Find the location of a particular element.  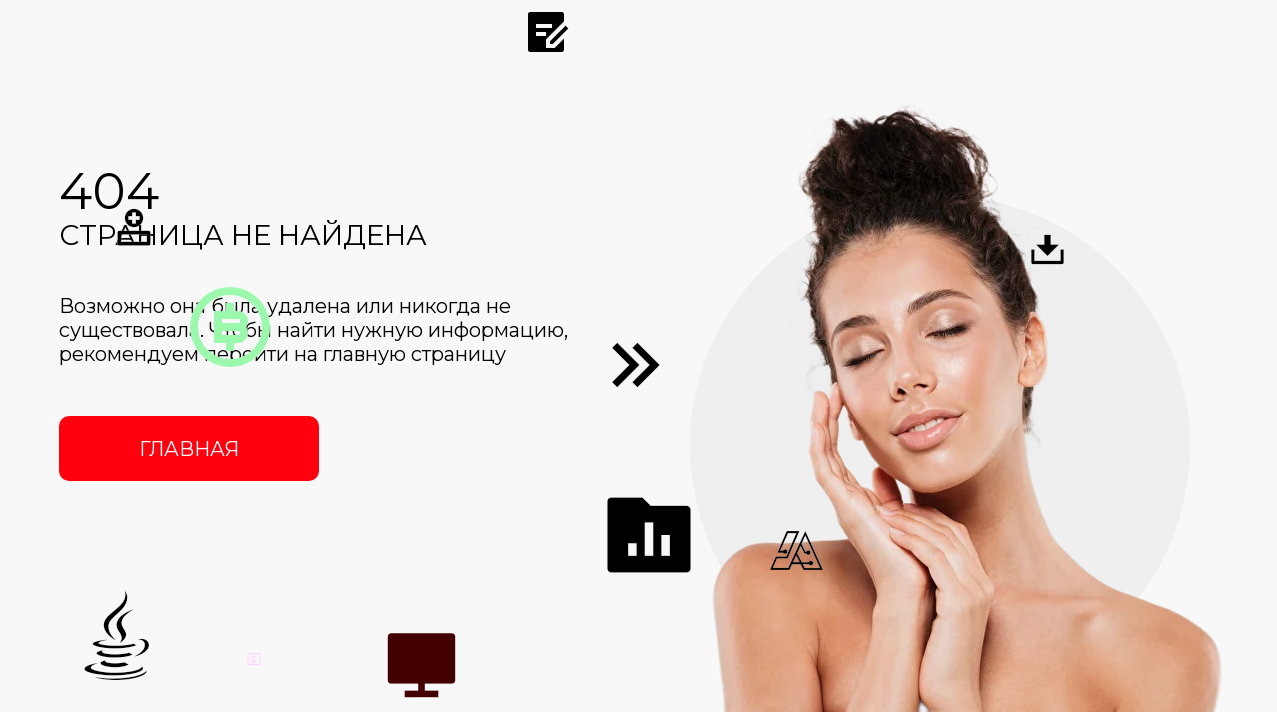

insert a new row above the current selection is located at coordinates (134, 229).